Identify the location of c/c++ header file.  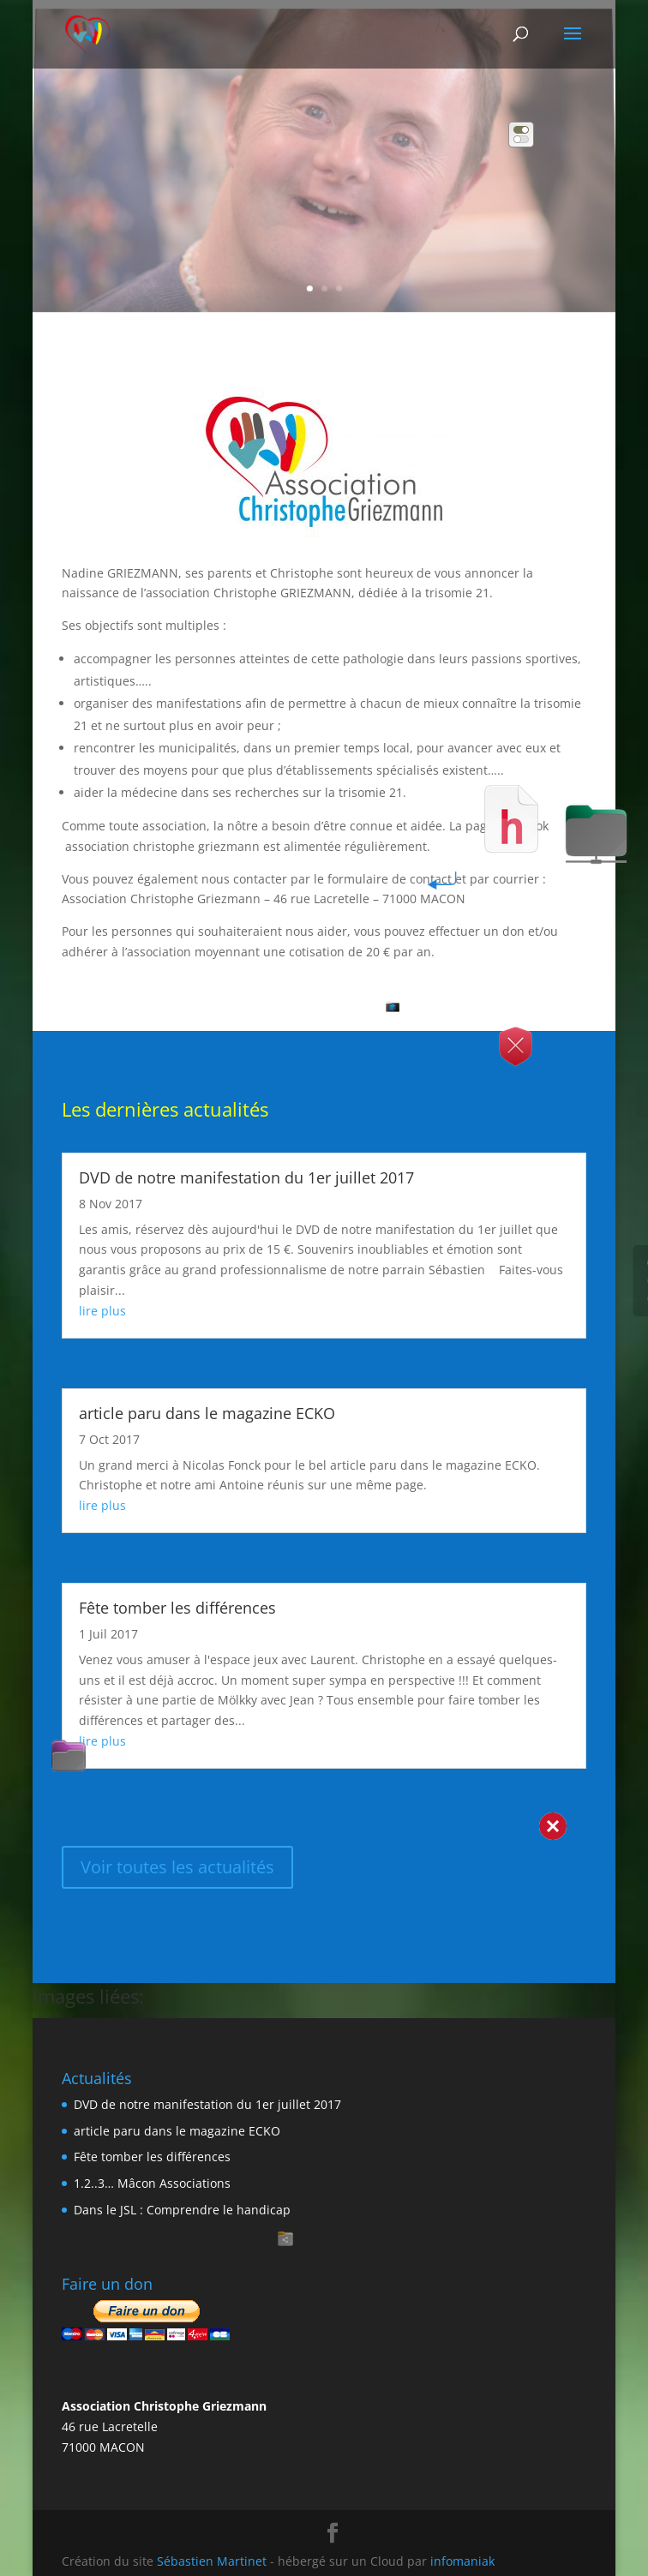
(511, 818).